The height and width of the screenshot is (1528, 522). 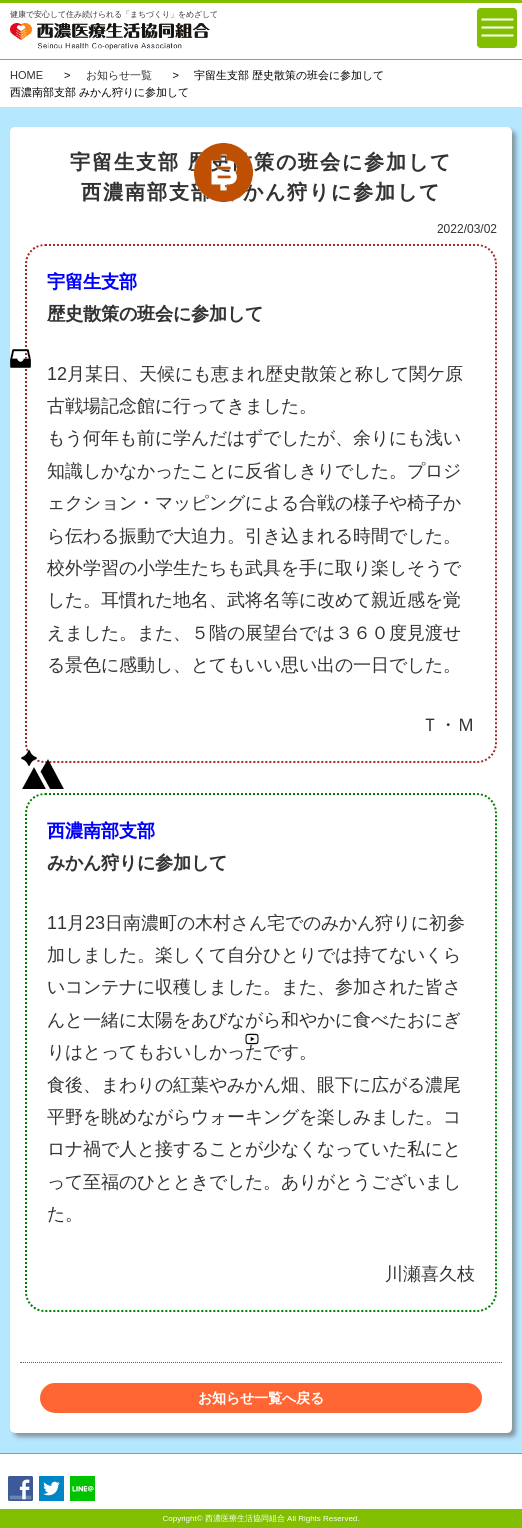 What do you see at coordinates (252, 1039) in the screenshot?
I see `open YouTube` at bounding box center [252, 1039].